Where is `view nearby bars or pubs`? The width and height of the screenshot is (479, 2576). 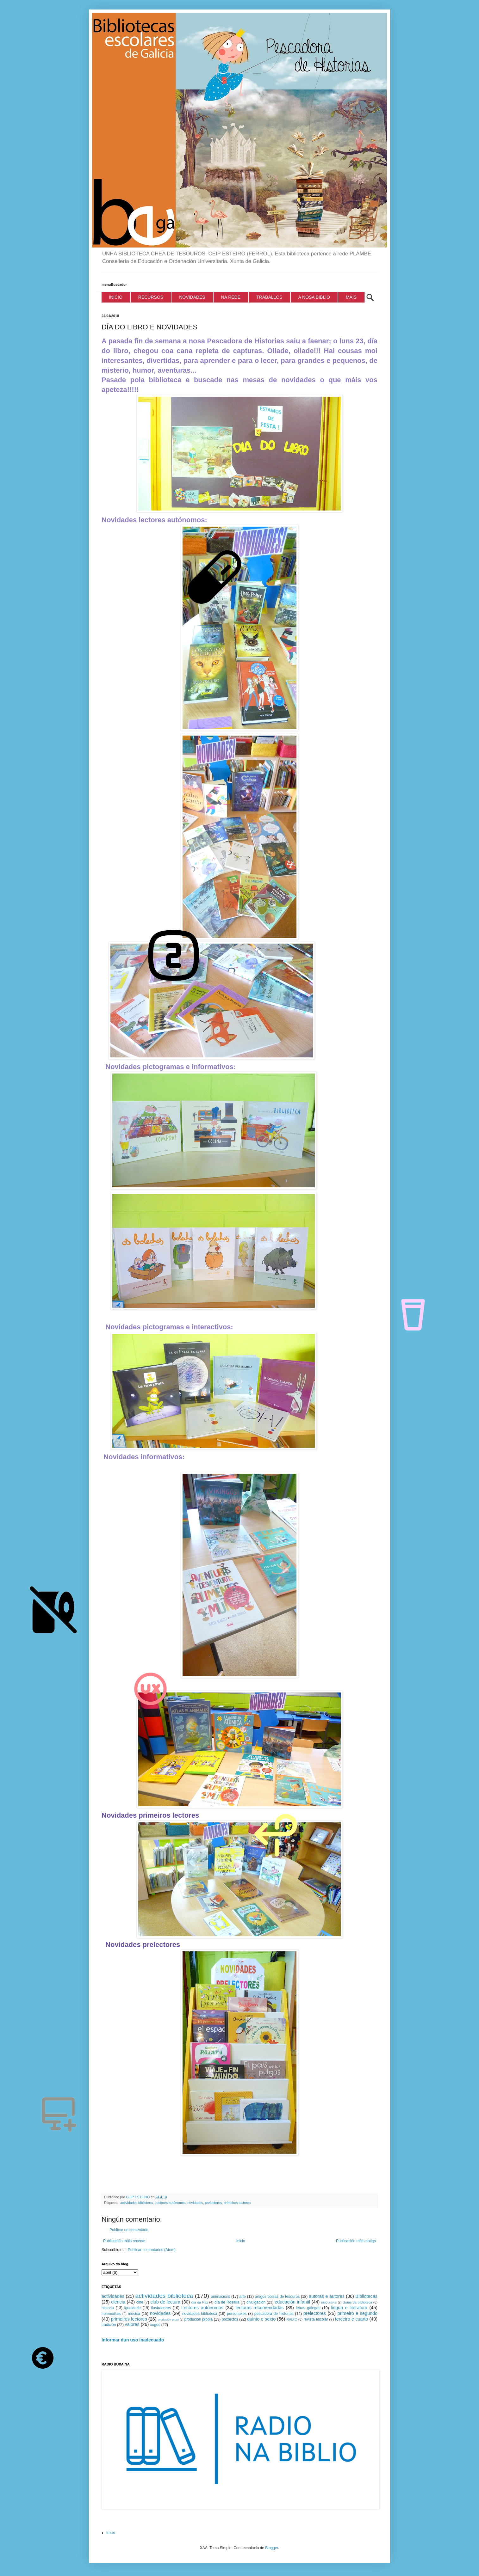
view nearby bars or pubs is located at coordinates (413, 1314).